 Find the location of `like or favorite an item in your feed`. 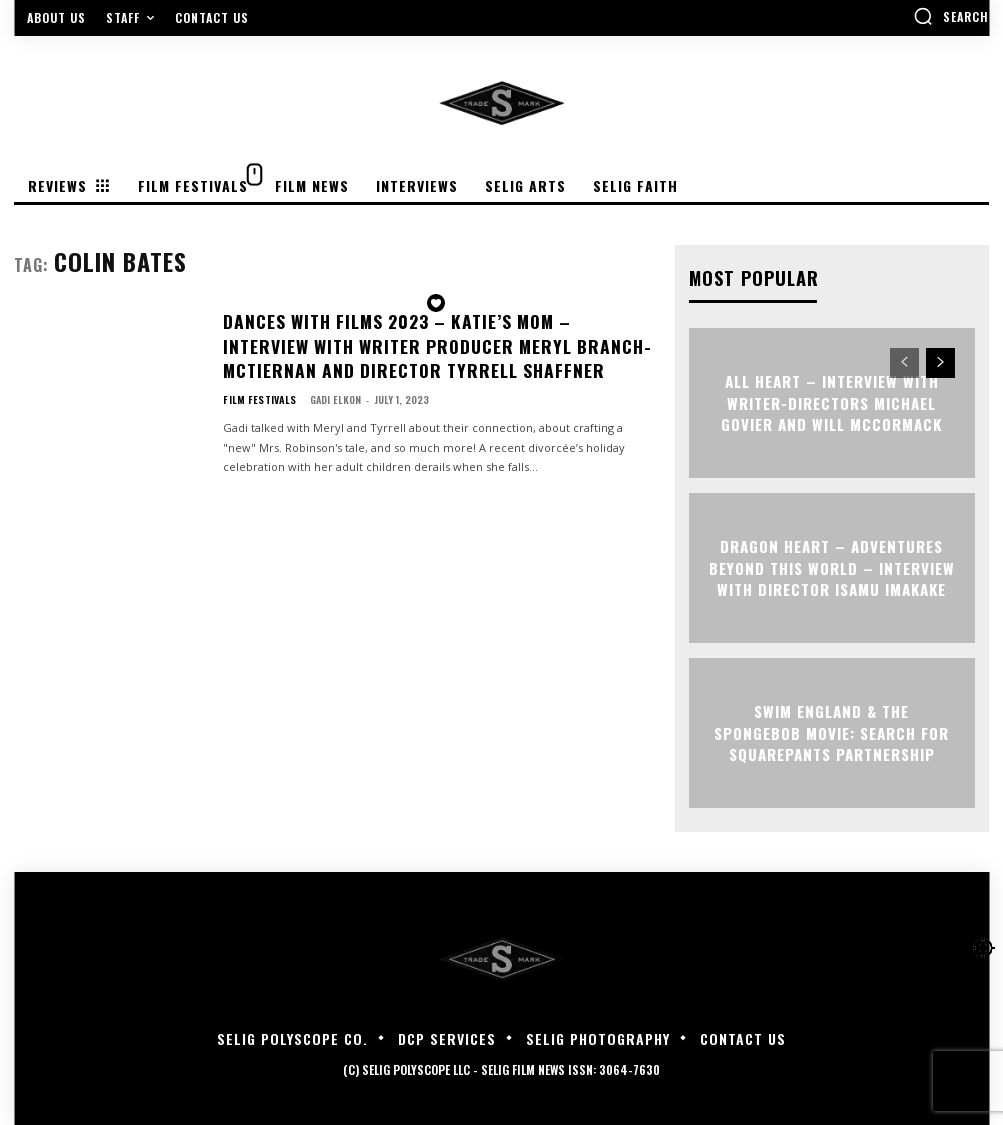

like or favorite an item in your feed is located at coordinates (436, 303).